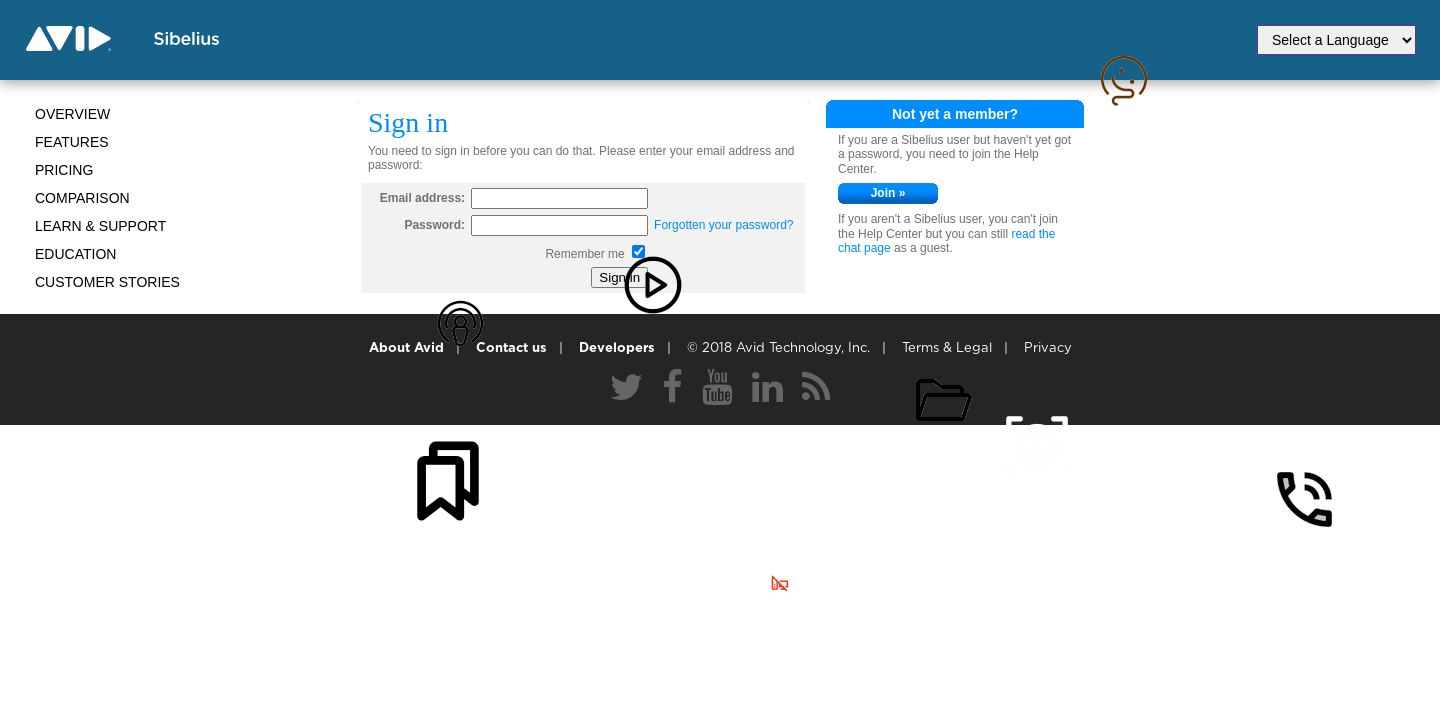  Describe the element at coordinates (1124, 79) in the screenshot. I see `indicates something is overwhelmingly good or impressive` at that location.